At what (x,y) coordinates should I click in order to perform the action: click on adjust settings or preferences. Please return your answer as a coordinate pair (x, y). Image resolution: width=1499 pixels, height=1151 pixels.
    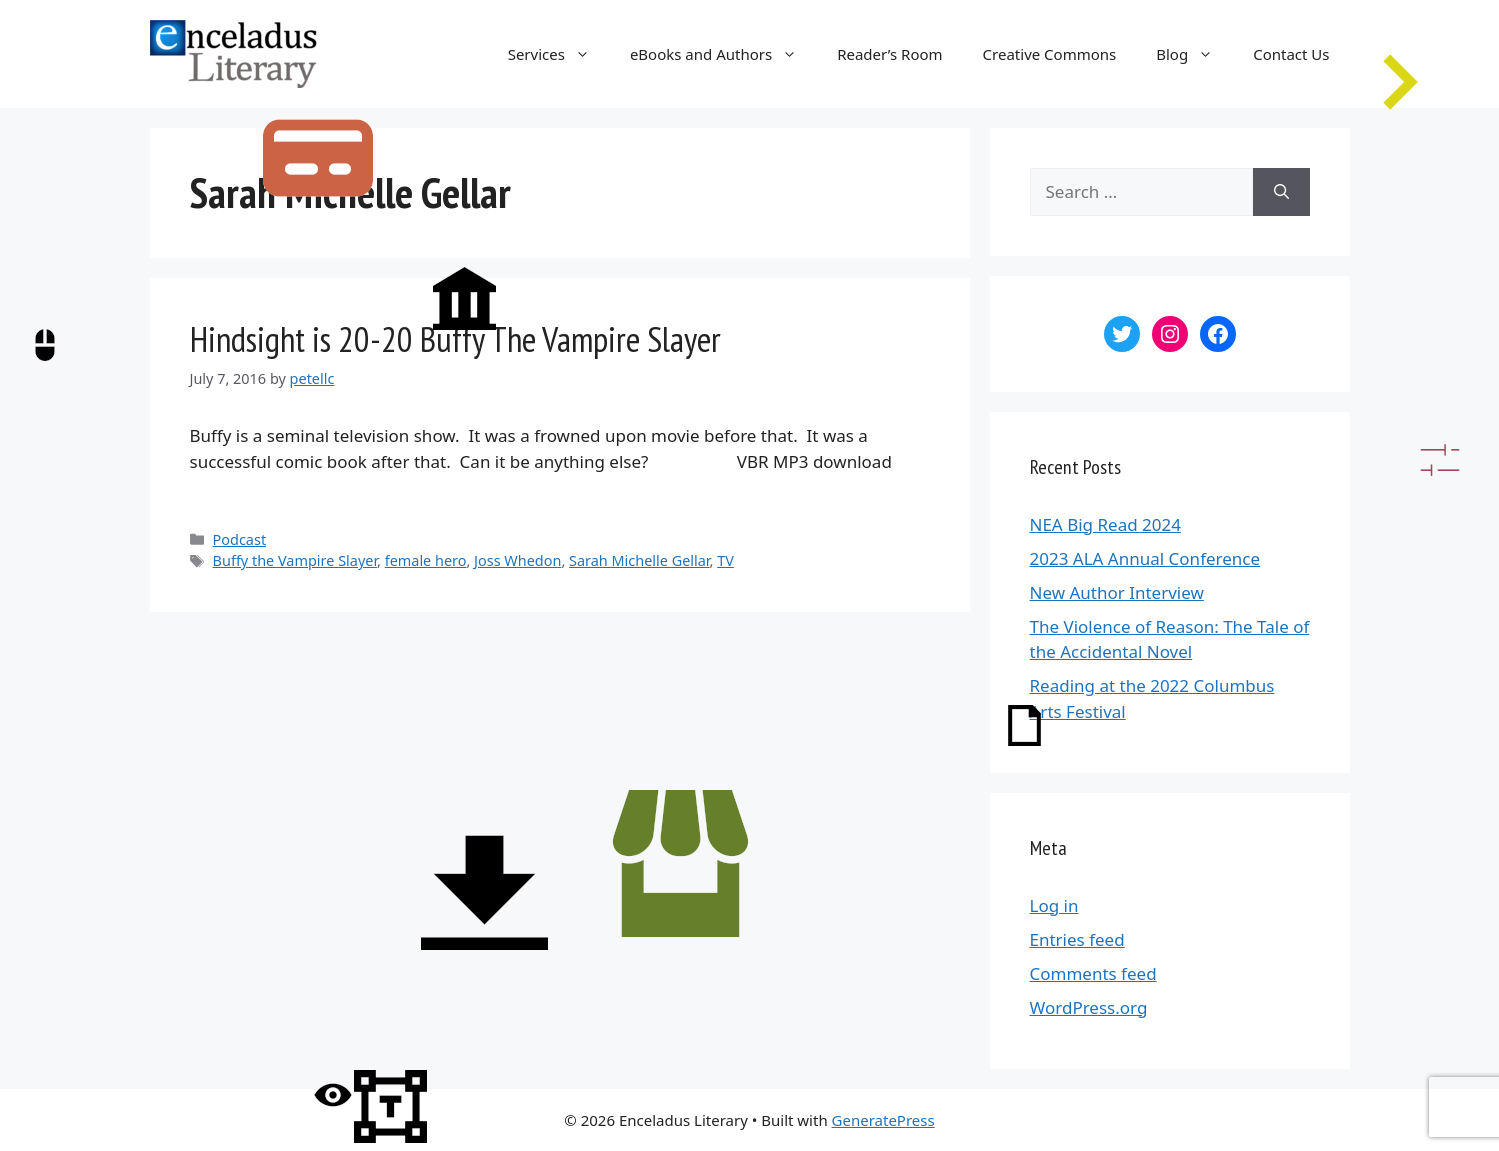
    Looking at the image, I should click on (1440, 460).